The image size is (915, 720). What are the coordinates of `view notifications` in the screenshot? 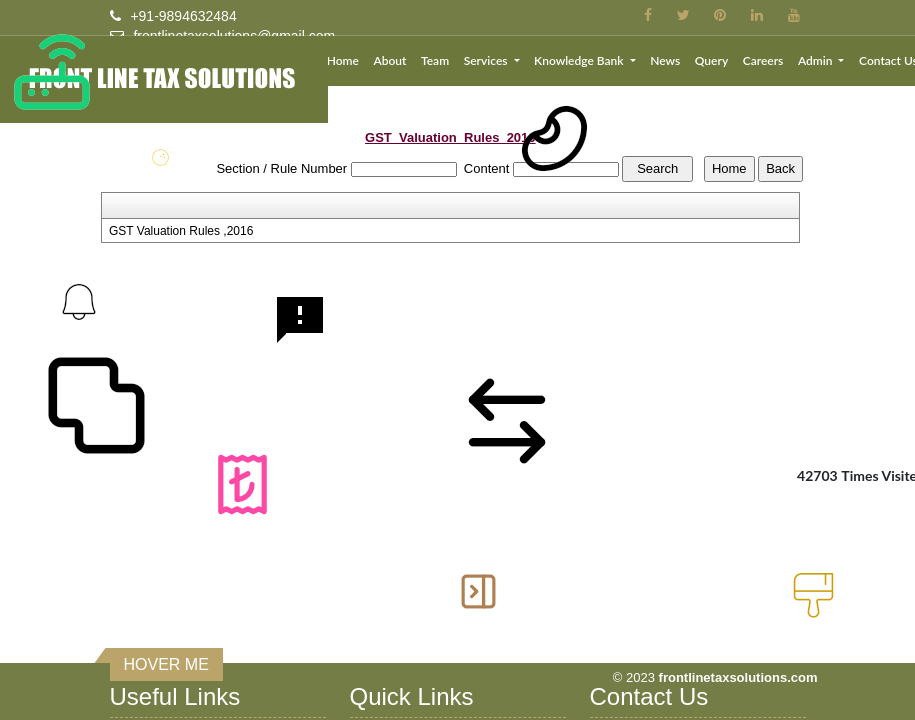 It's located at (79, 302).